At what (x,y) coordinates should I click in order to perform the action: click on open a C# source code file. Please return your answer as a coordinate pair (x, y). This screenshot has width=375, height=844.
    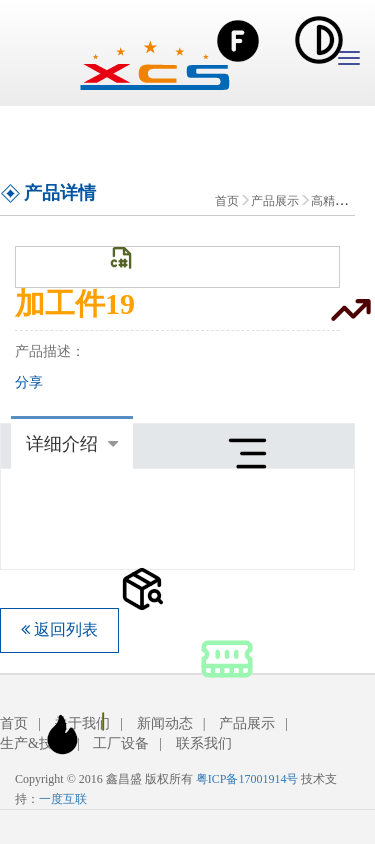
    Looking at the image, I should click on (122, 258).